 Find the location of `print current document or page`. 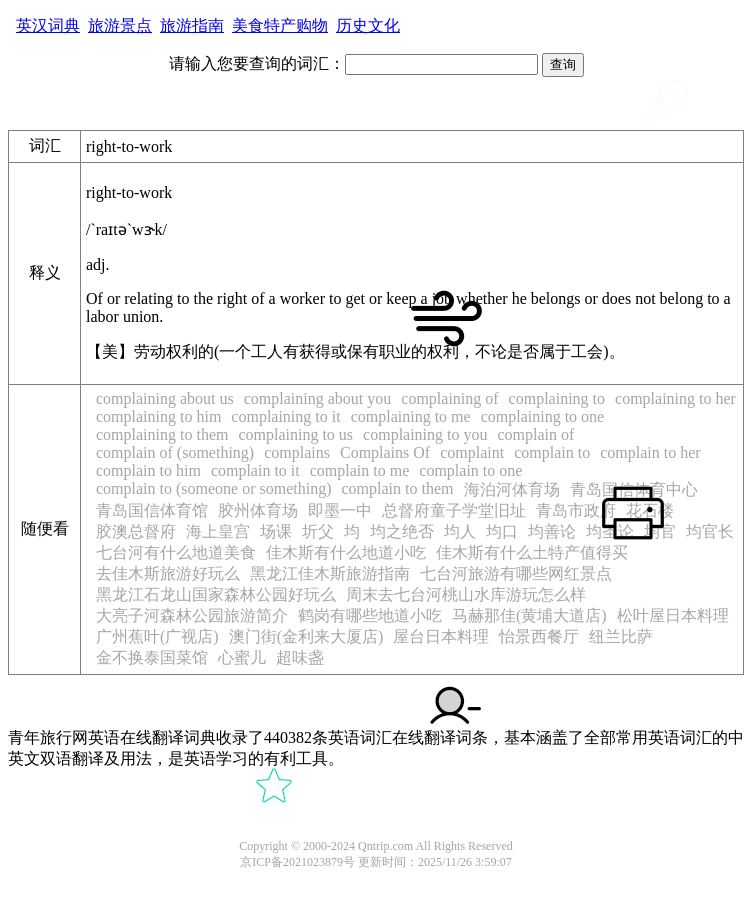

print current document or page is located at coordinates (633, 513).